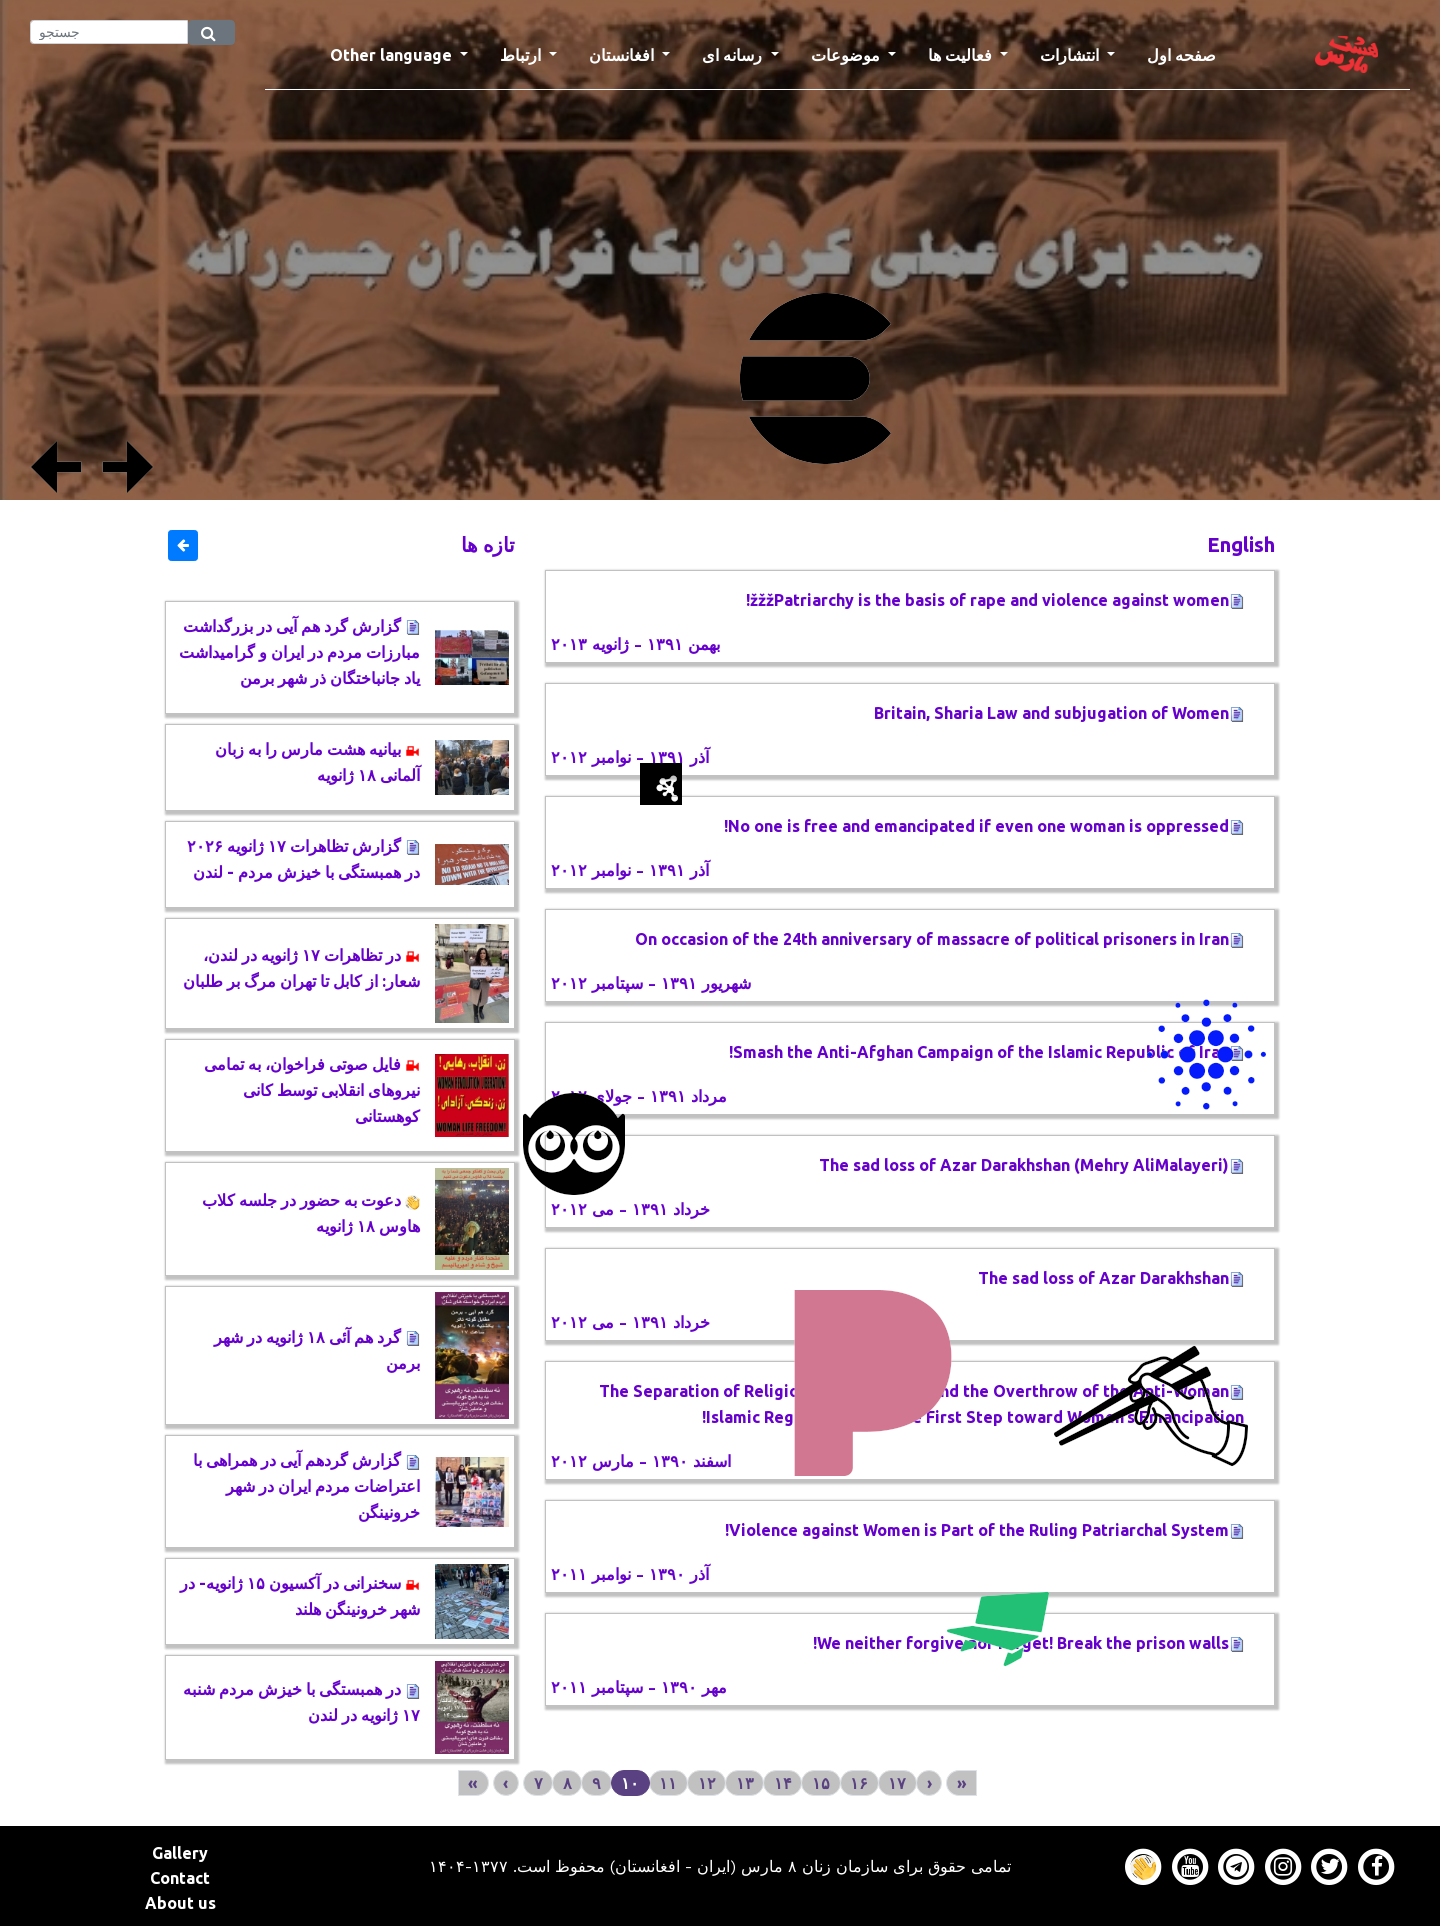 This screenshot has height=1926, width=1440. What do you see at coordinates (815, 378) in the screenshot?
I see `Elasticsearch service or integration` at bounding box center [815, 378].